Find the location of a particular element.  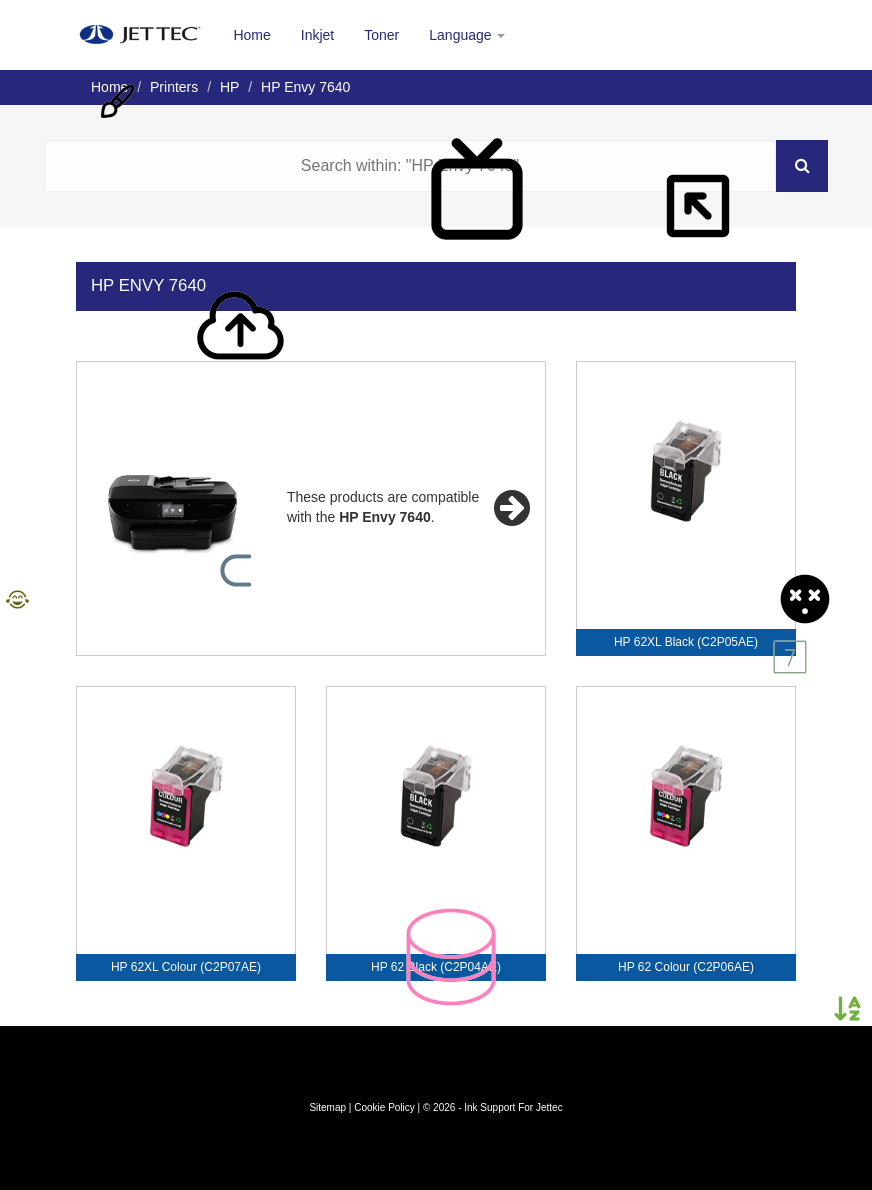

indicates an error or failed action is located at coordinates (805, 599).